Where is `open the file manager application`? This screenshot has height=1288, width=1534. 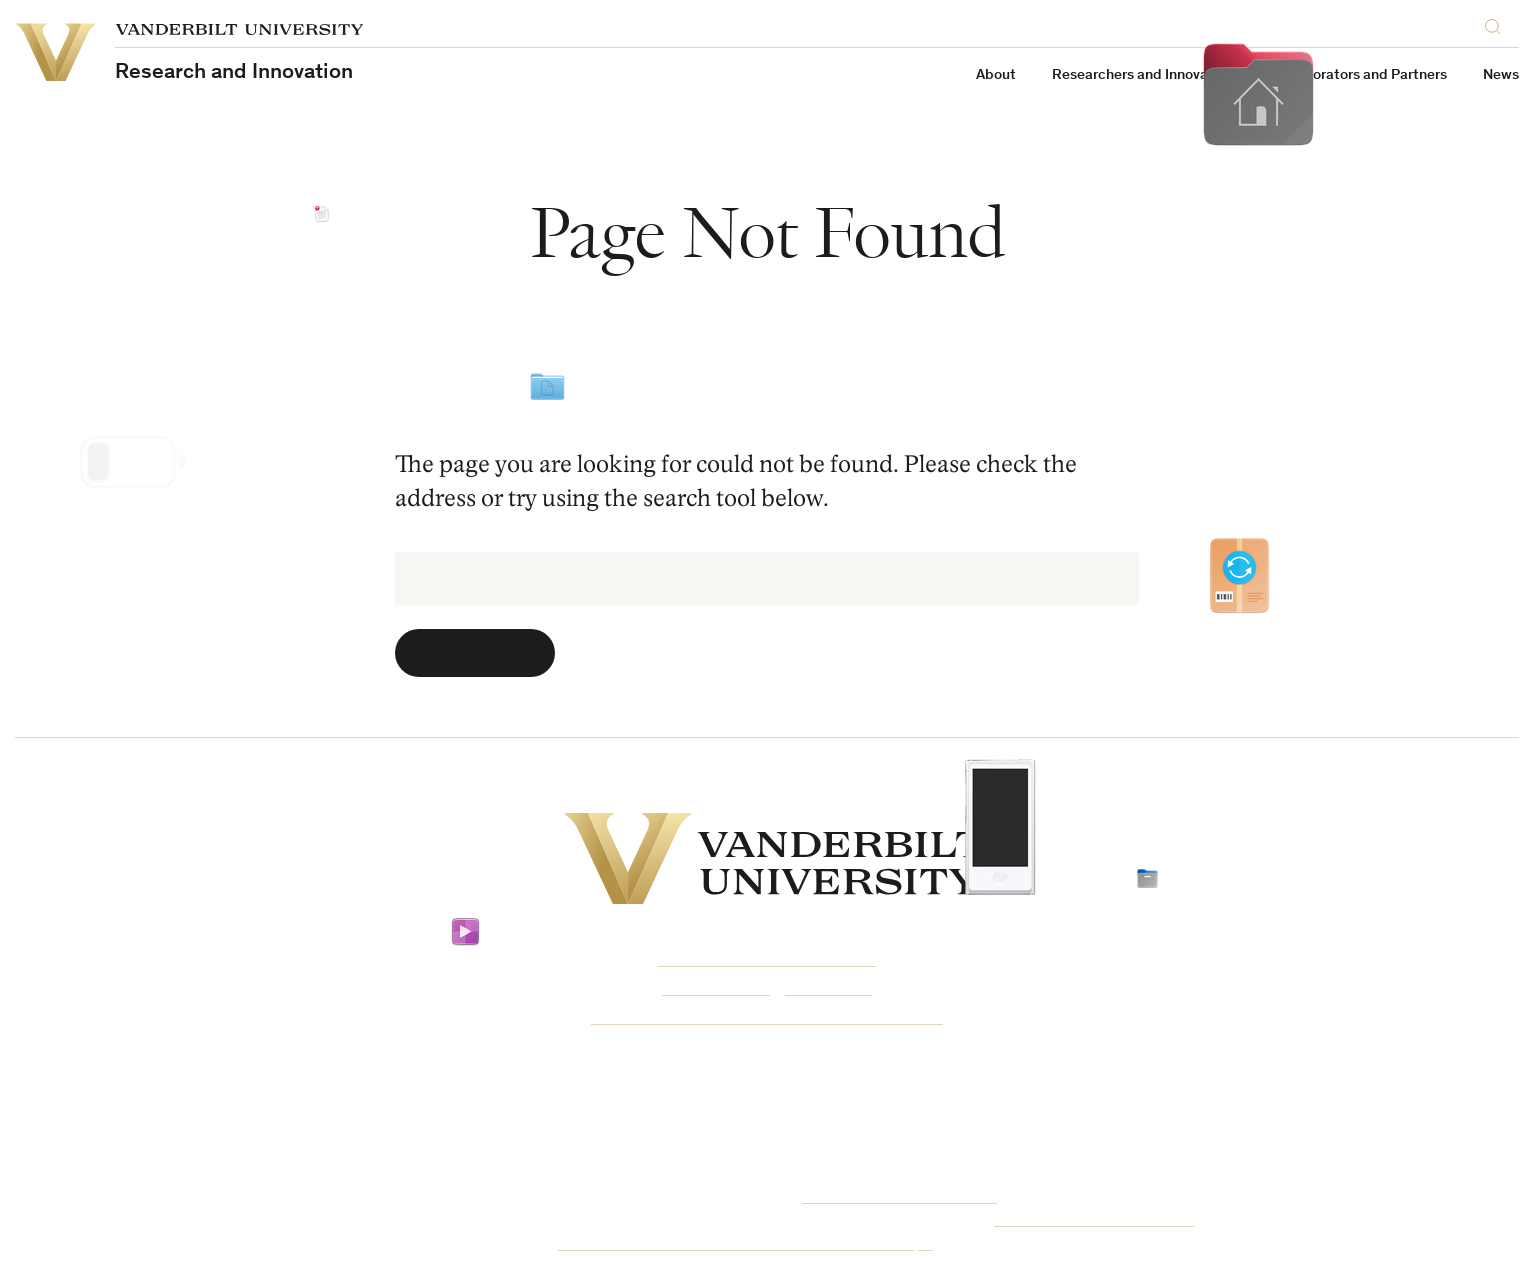 open the file manager application is located at coordinates (1147, 878).